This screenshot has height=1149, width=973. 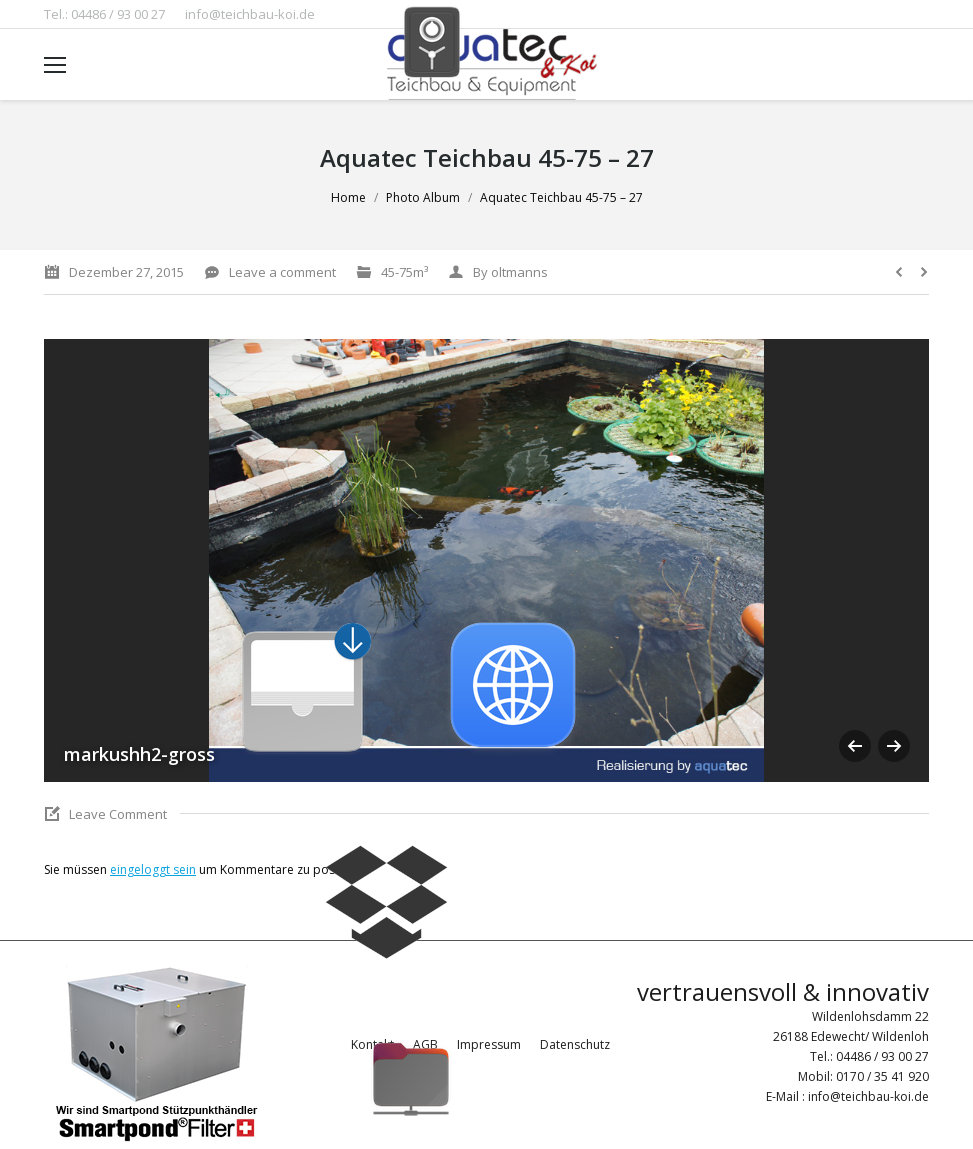 What do you see at coordinates (411, 1078) in the screenshot?
I see `access files stored on a remote server or network` at bounding box center [411, 1078].